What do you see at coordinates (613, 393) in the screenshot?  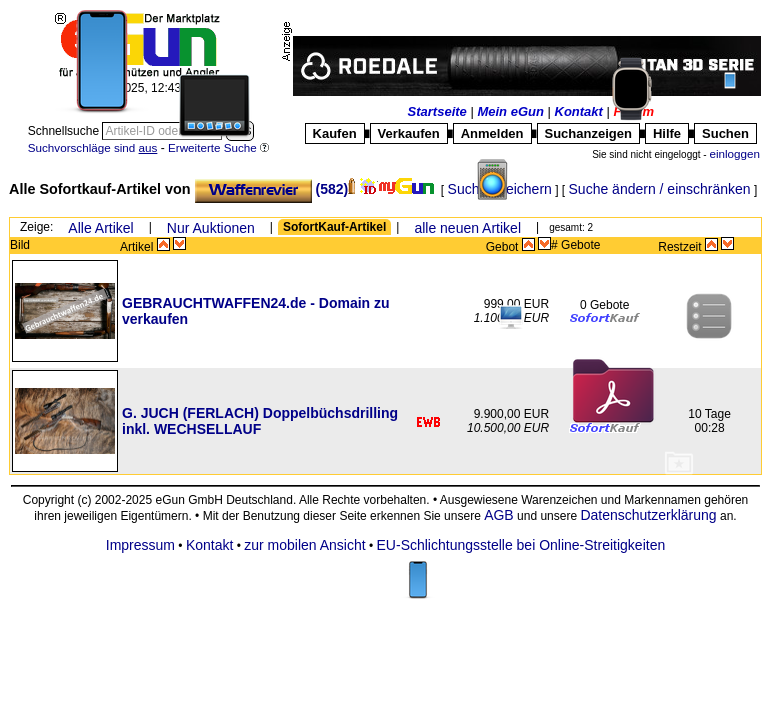 I see `open folder containing adobe acrobat files` at bounding box center [613, 393].